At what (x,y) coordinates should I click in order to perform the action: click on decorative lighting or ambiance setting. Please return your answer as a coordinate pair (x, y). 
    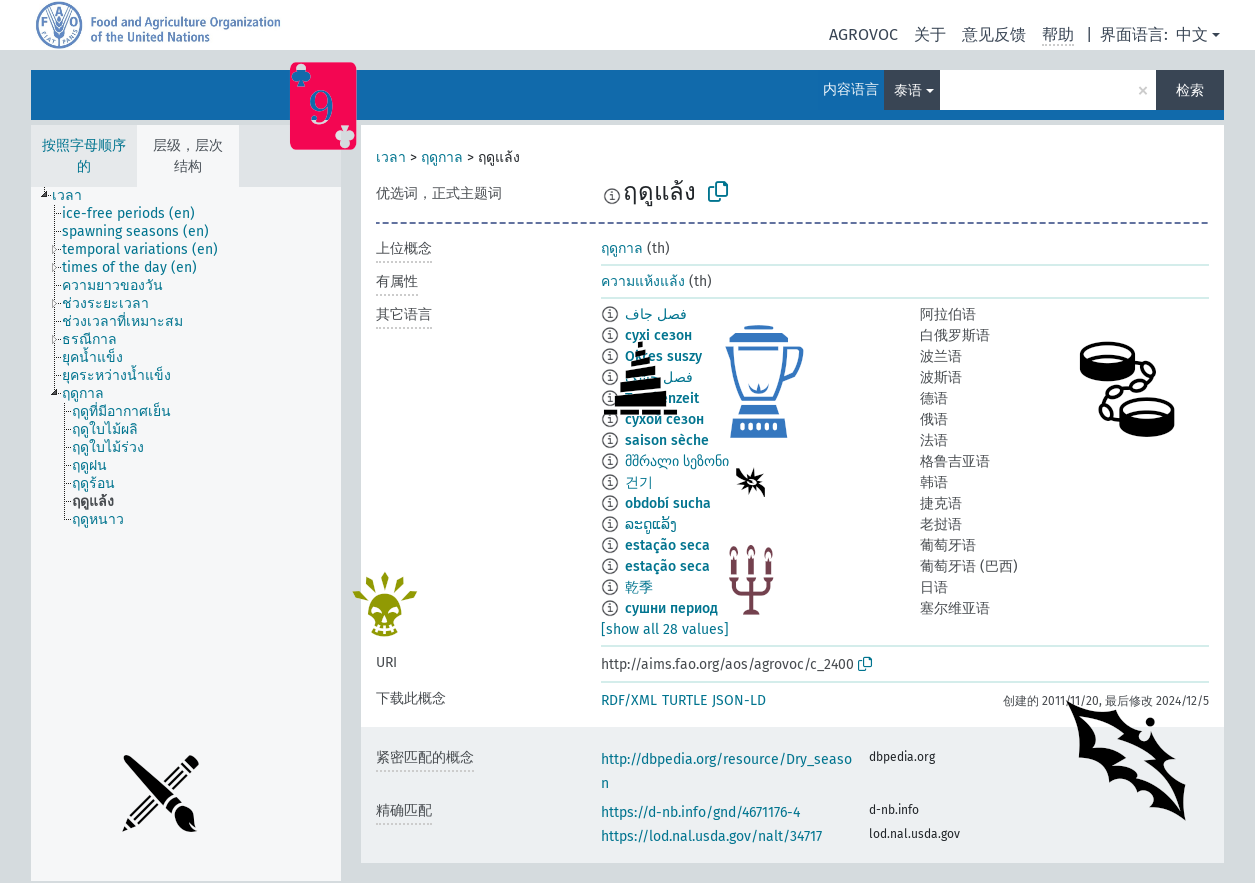
    Looking at the image, I should click on (751, 580).